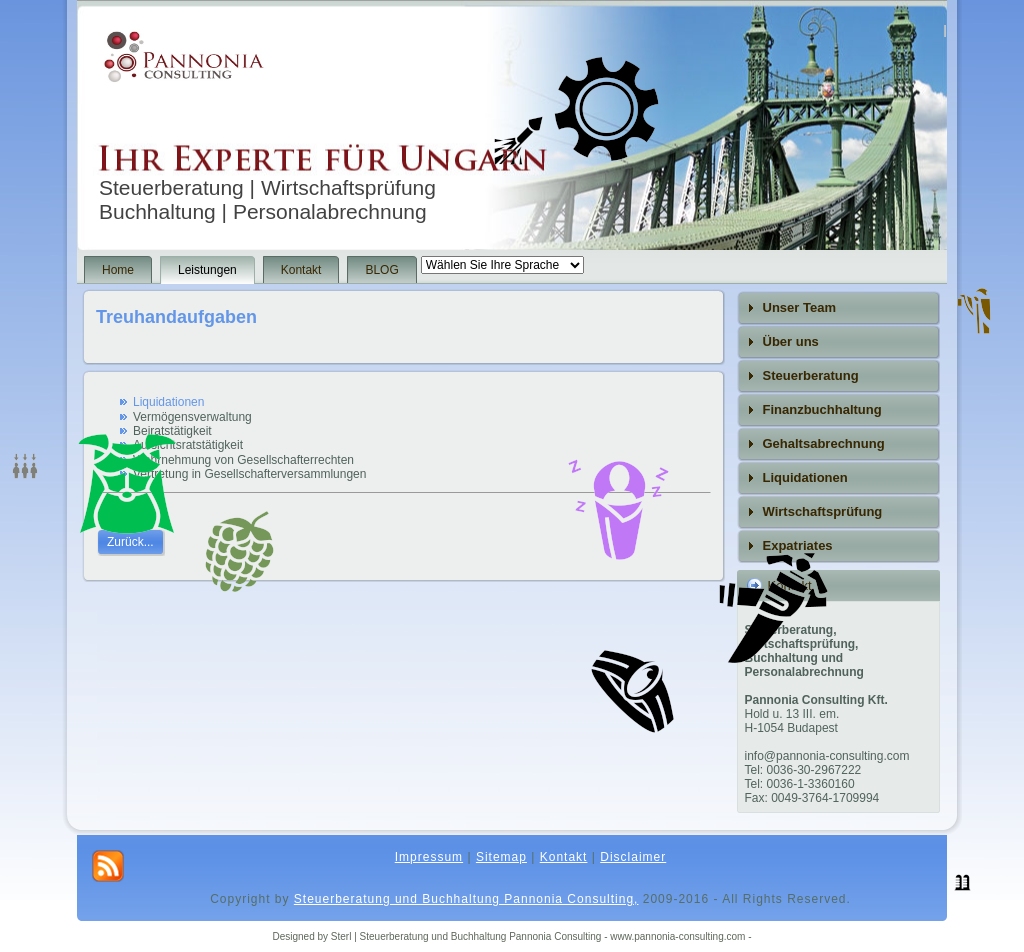 This screenshot has height=952, width=1024. I want to click on indicates sleep mode or rest state, so click(619, 510).